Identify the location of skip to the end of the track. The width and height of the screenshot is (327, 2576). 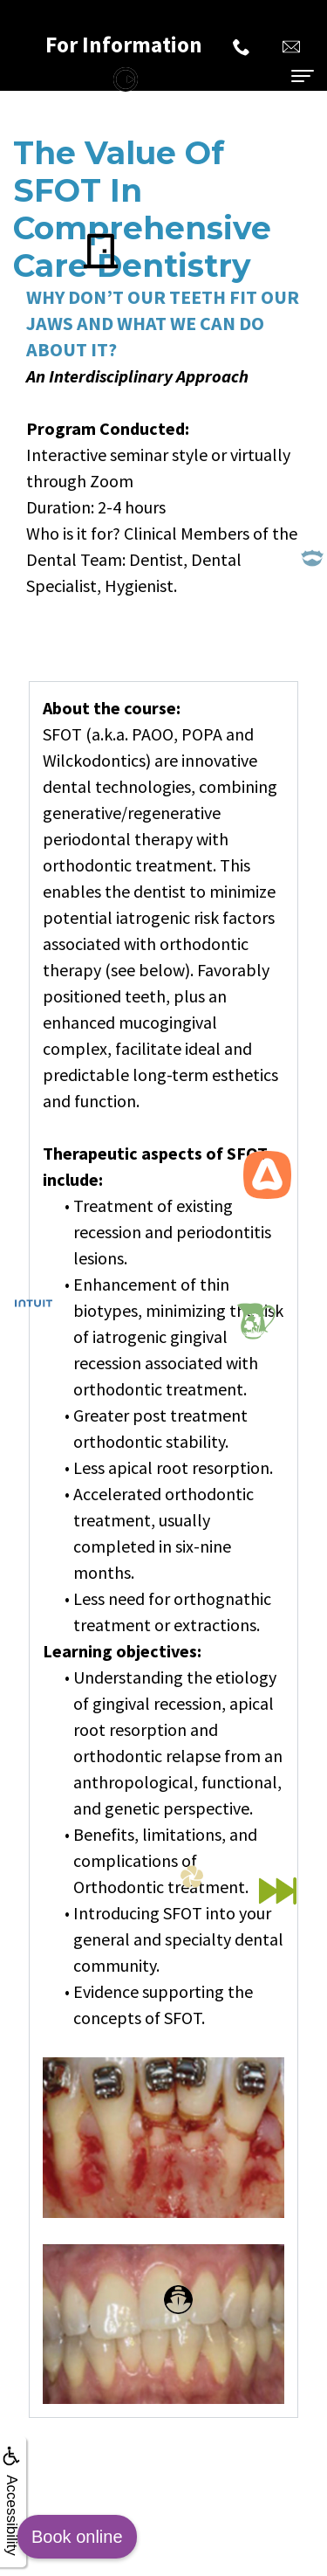
(277, 1891).